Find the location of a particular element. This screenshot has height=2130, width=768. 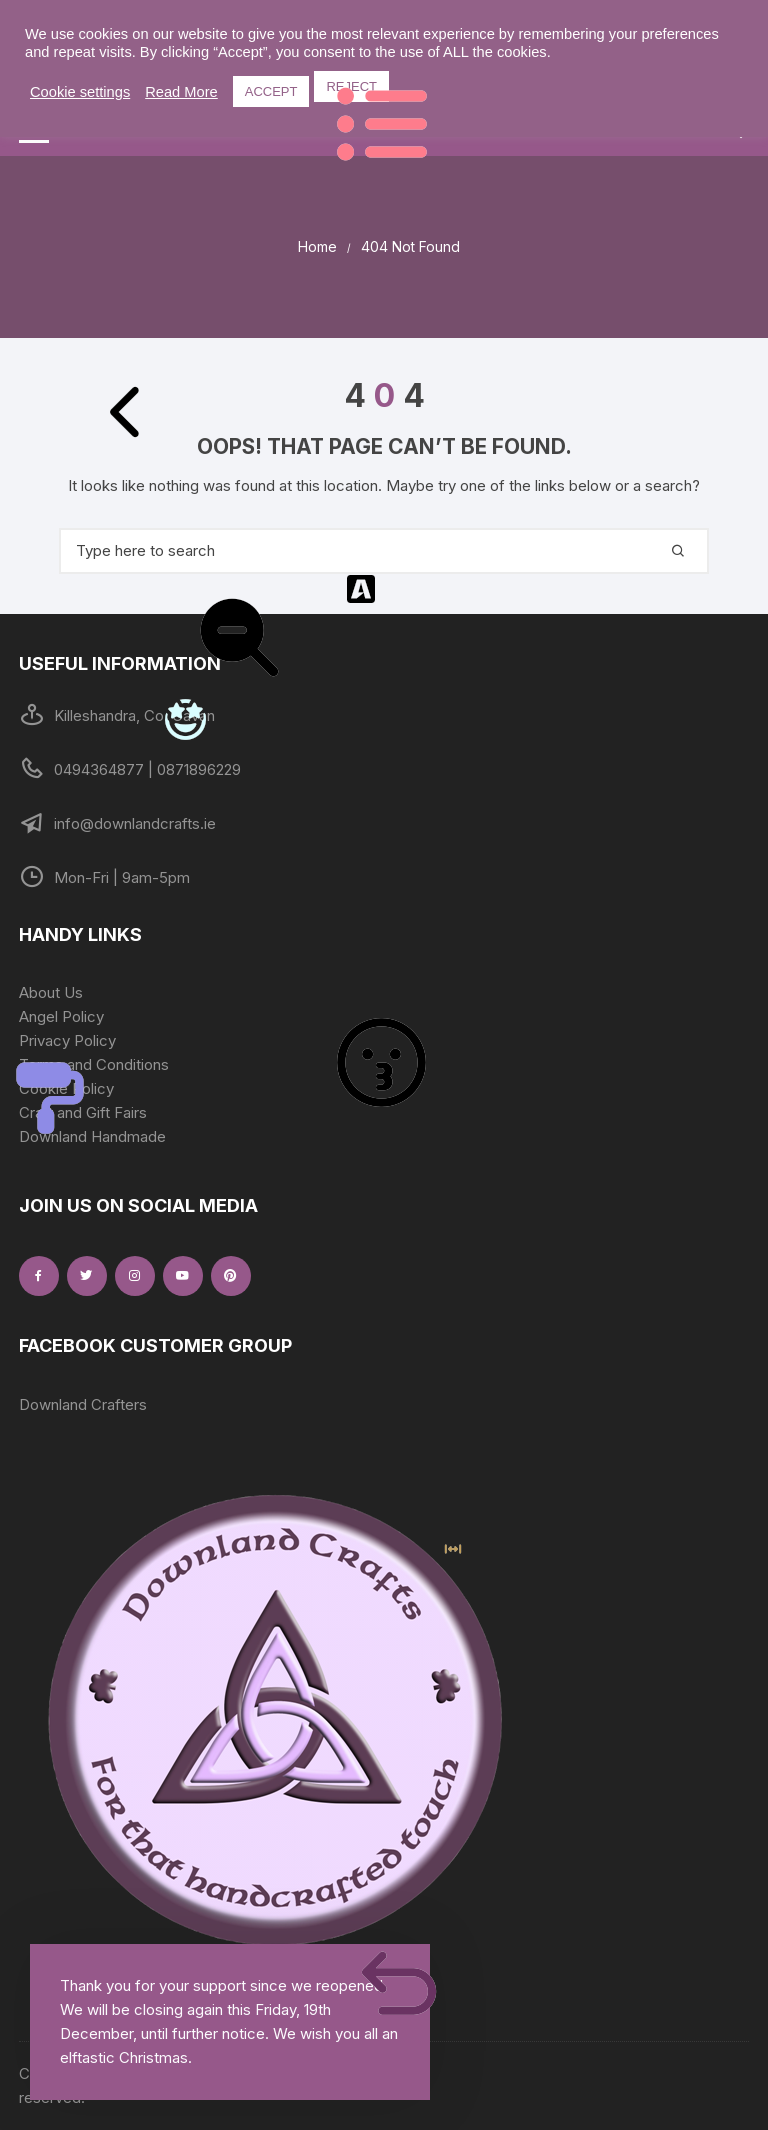

adjust horizontal spacing or margins is located at coordinates (453, 1549).